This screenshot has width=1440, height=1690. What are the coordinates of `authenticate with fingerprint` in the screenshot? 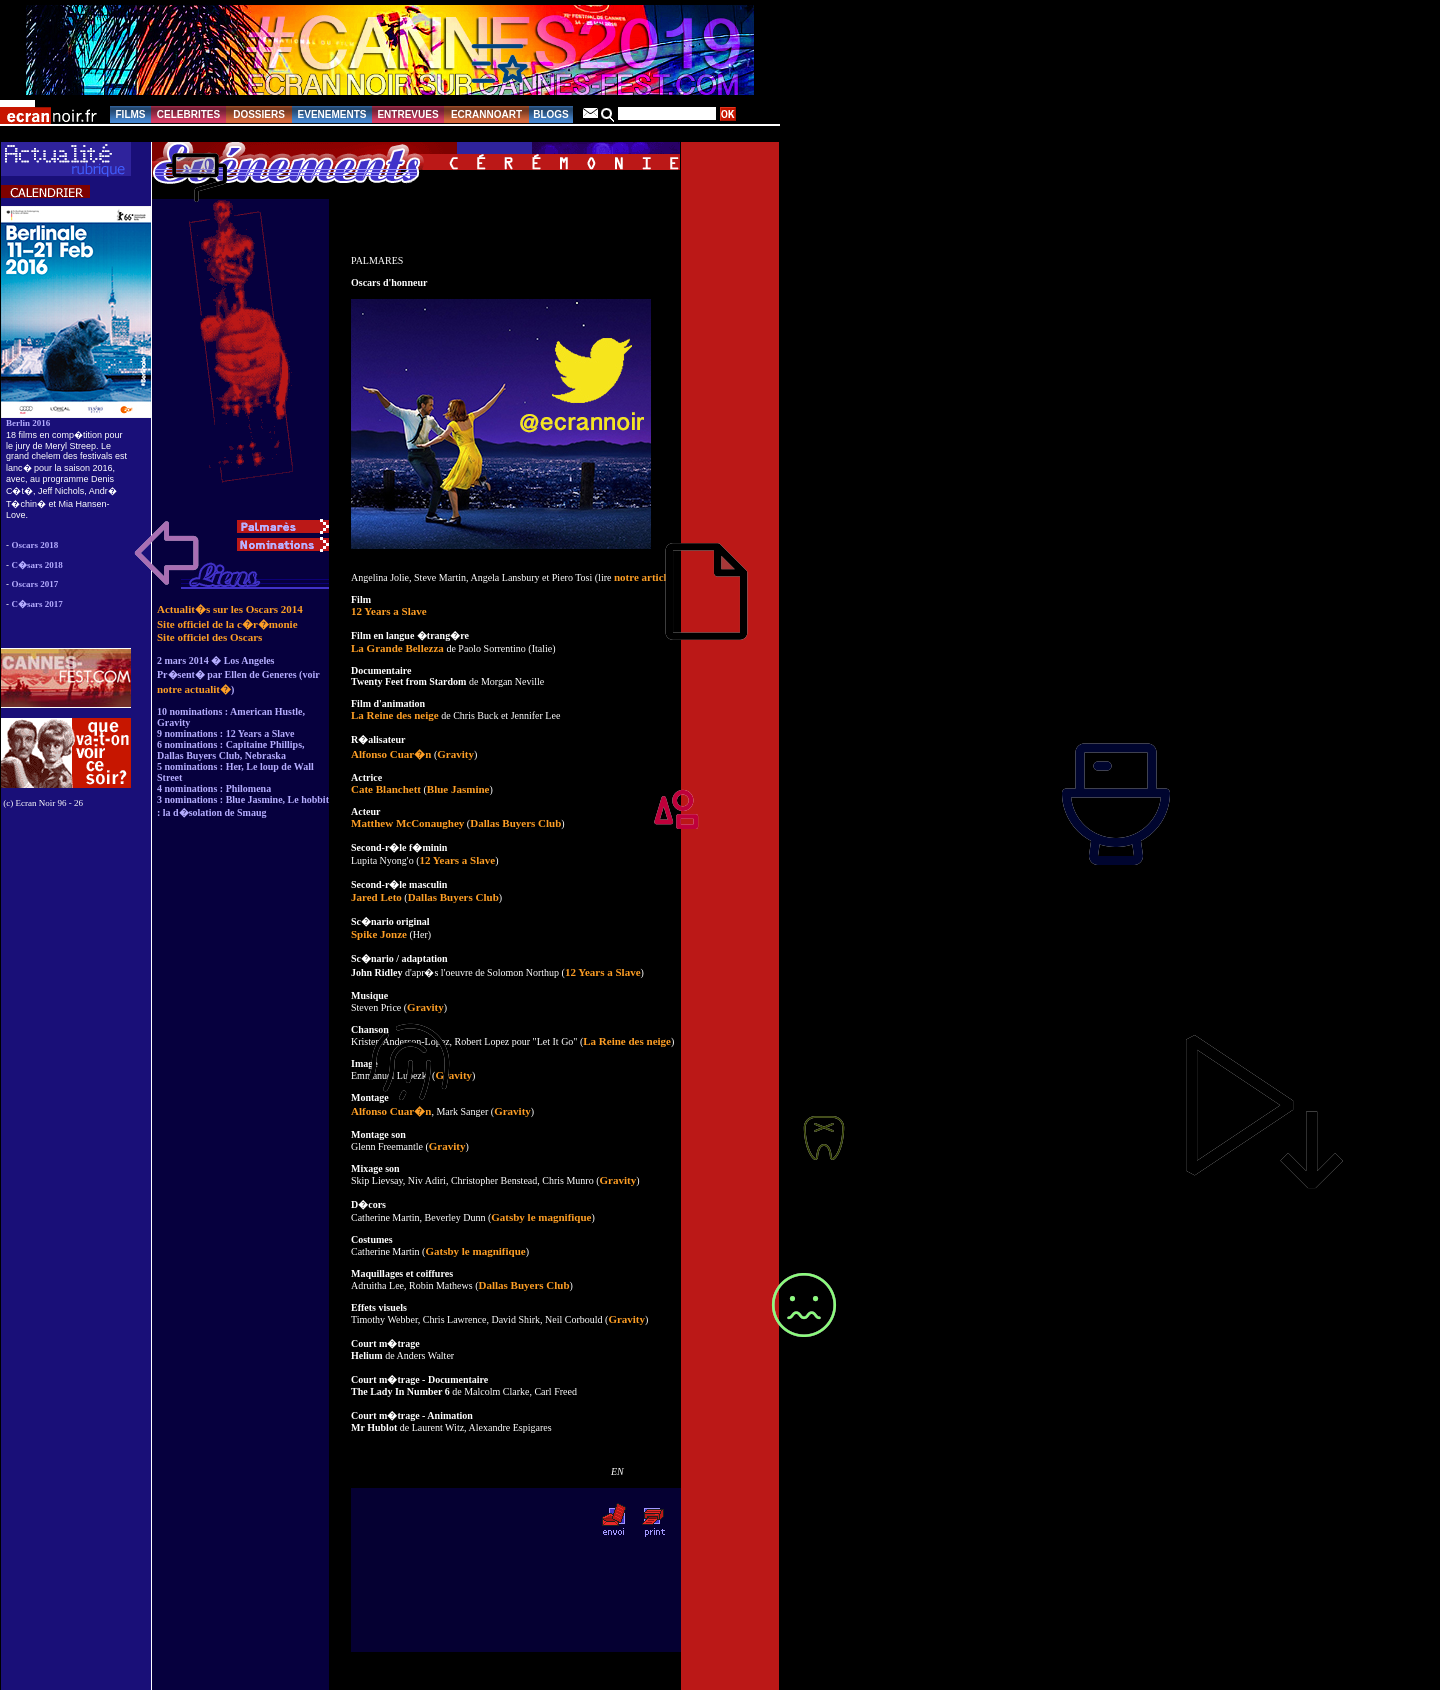 It's located at (410, 1062).